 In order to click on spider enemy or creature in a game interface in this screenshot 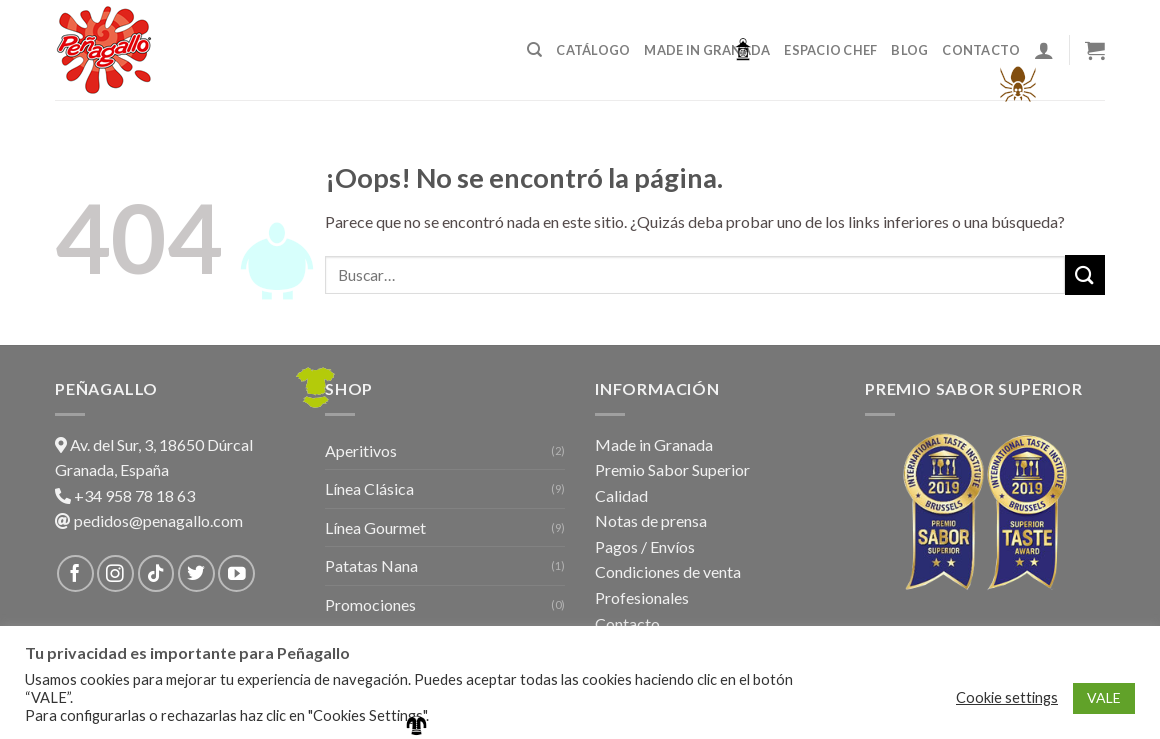, I will do `click(1018, 84)`.